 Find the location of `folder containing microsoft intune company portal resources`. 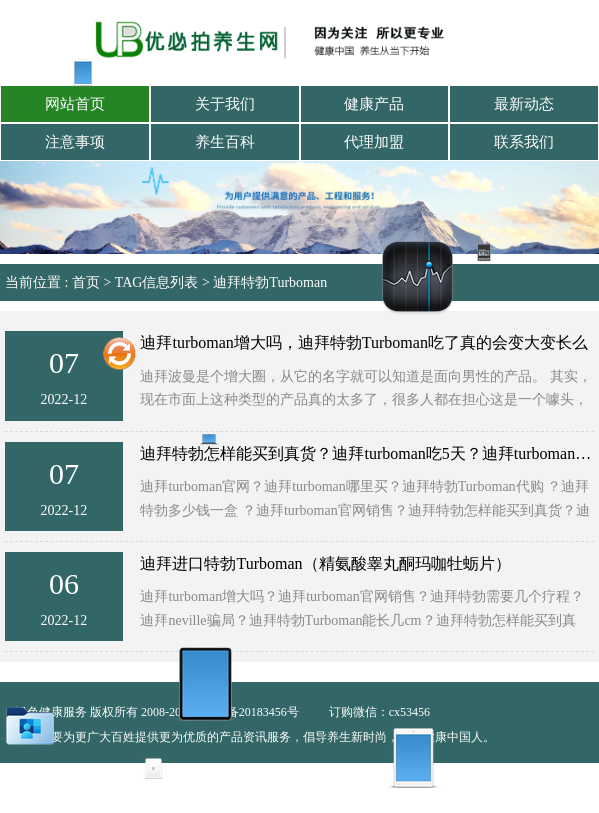

folder containing microsoft intune company portal resources is located at coordinates (30, 727).